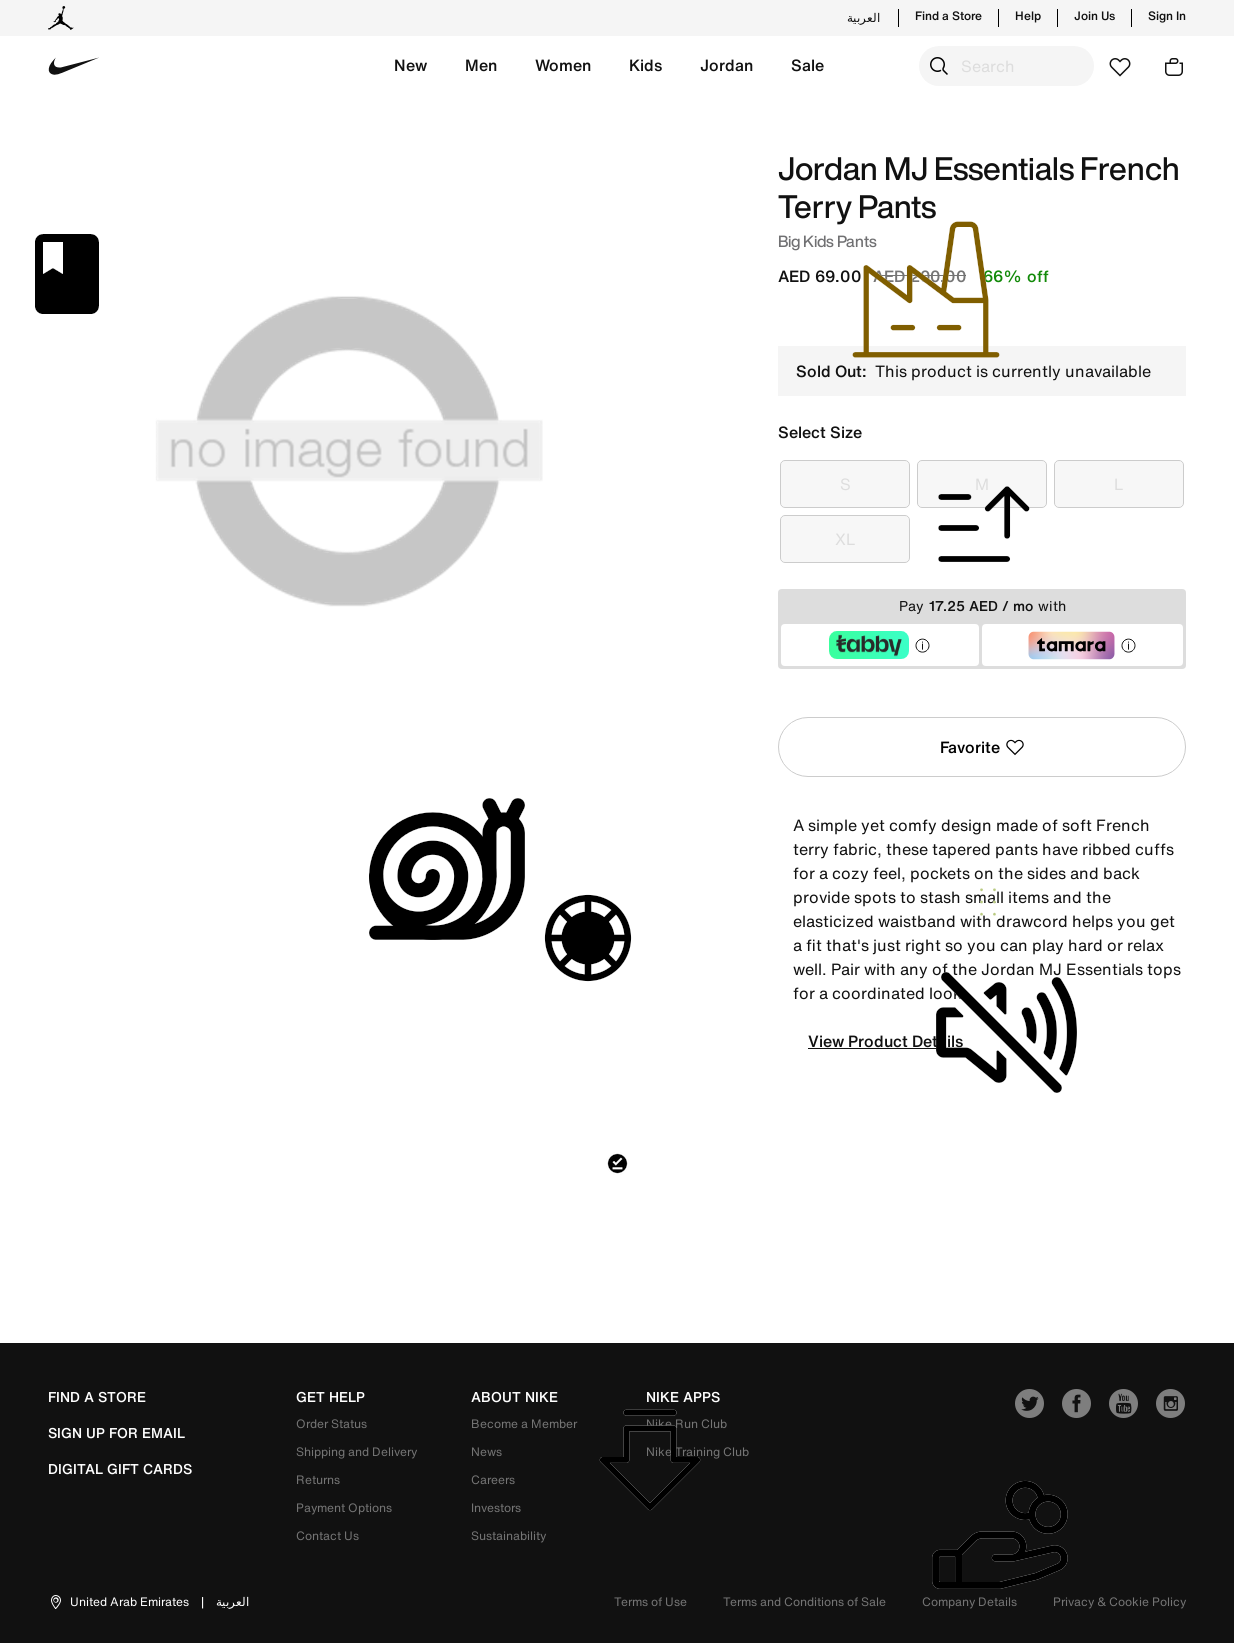 This screenshot has height=1643, width=1234. Describe the element at coordinates (617, 1163) in the screenshot. I see `indicates content is available offline` at that location.